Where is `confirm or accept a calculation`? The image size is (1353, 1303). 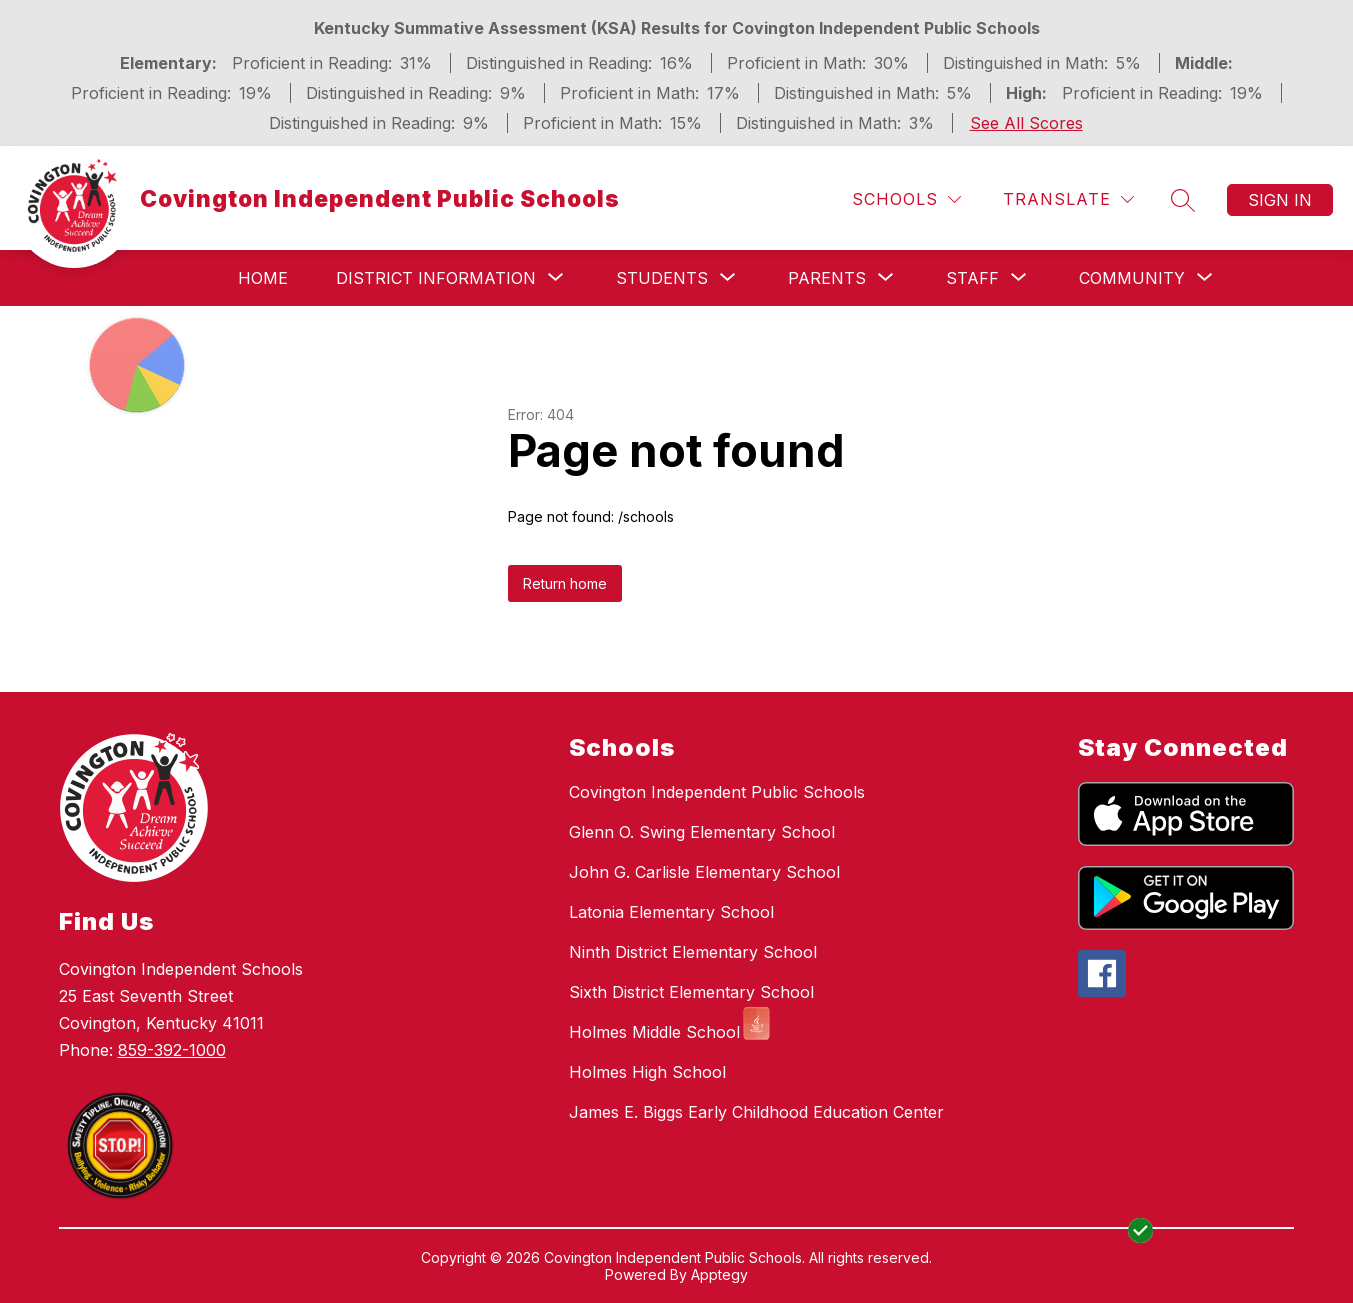 confirm or accept a calculation is located at coordinates (1140, 1230).